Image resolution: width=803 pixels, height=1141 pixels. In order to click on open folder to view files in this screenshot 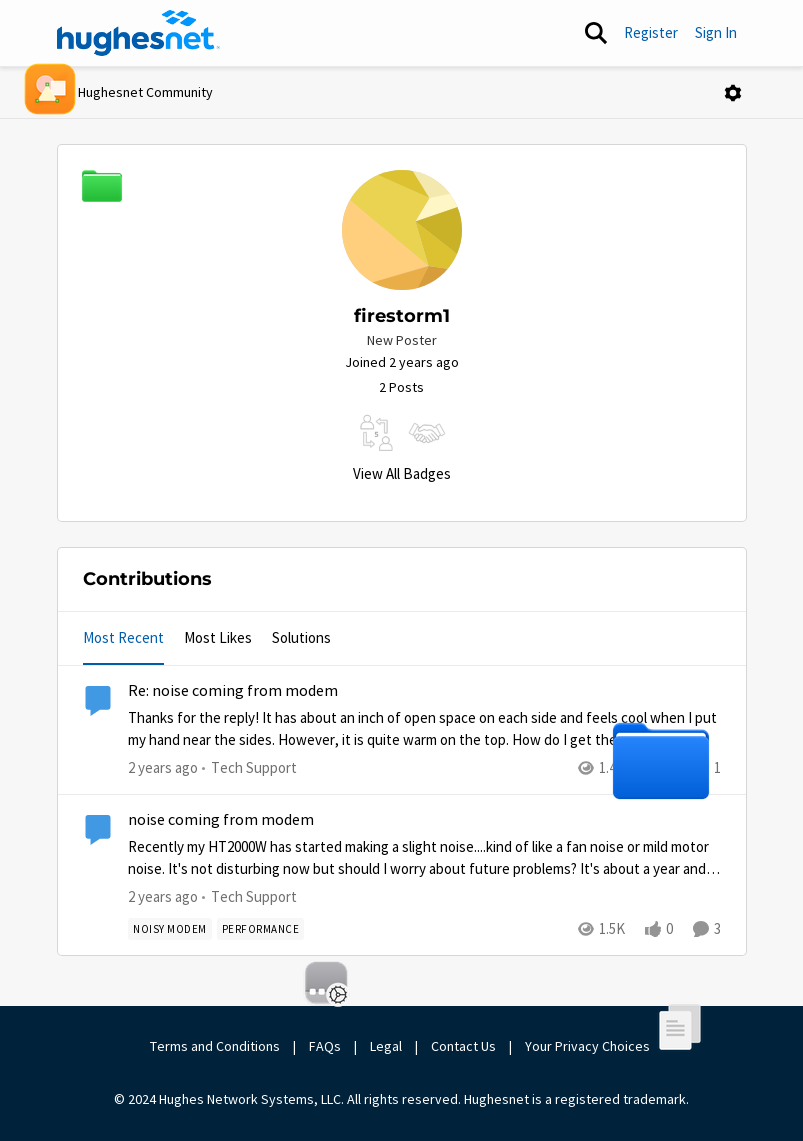, I will do `click(661, 761)`.